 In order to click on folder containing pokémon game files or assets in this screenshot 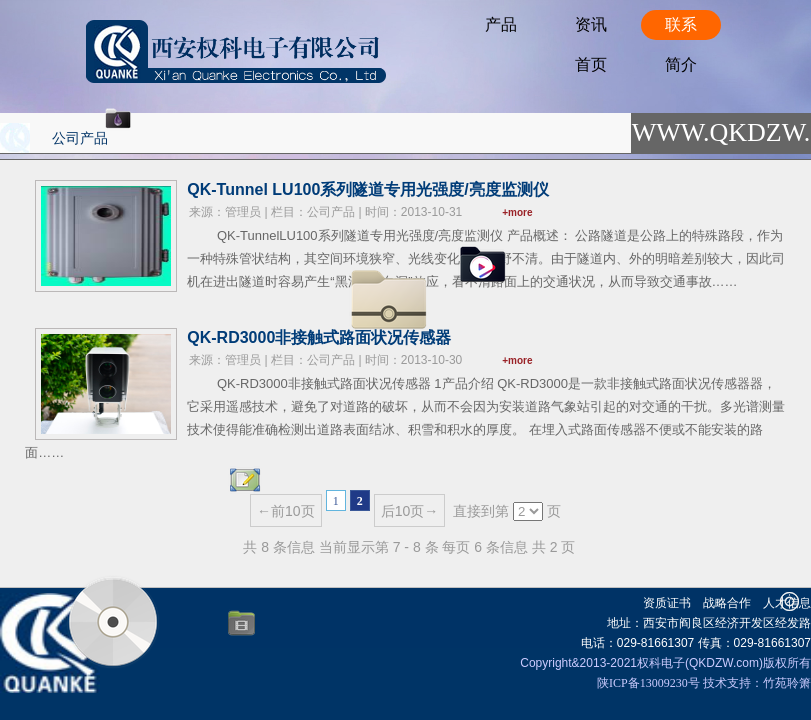, I will do `click(388, 301)`.